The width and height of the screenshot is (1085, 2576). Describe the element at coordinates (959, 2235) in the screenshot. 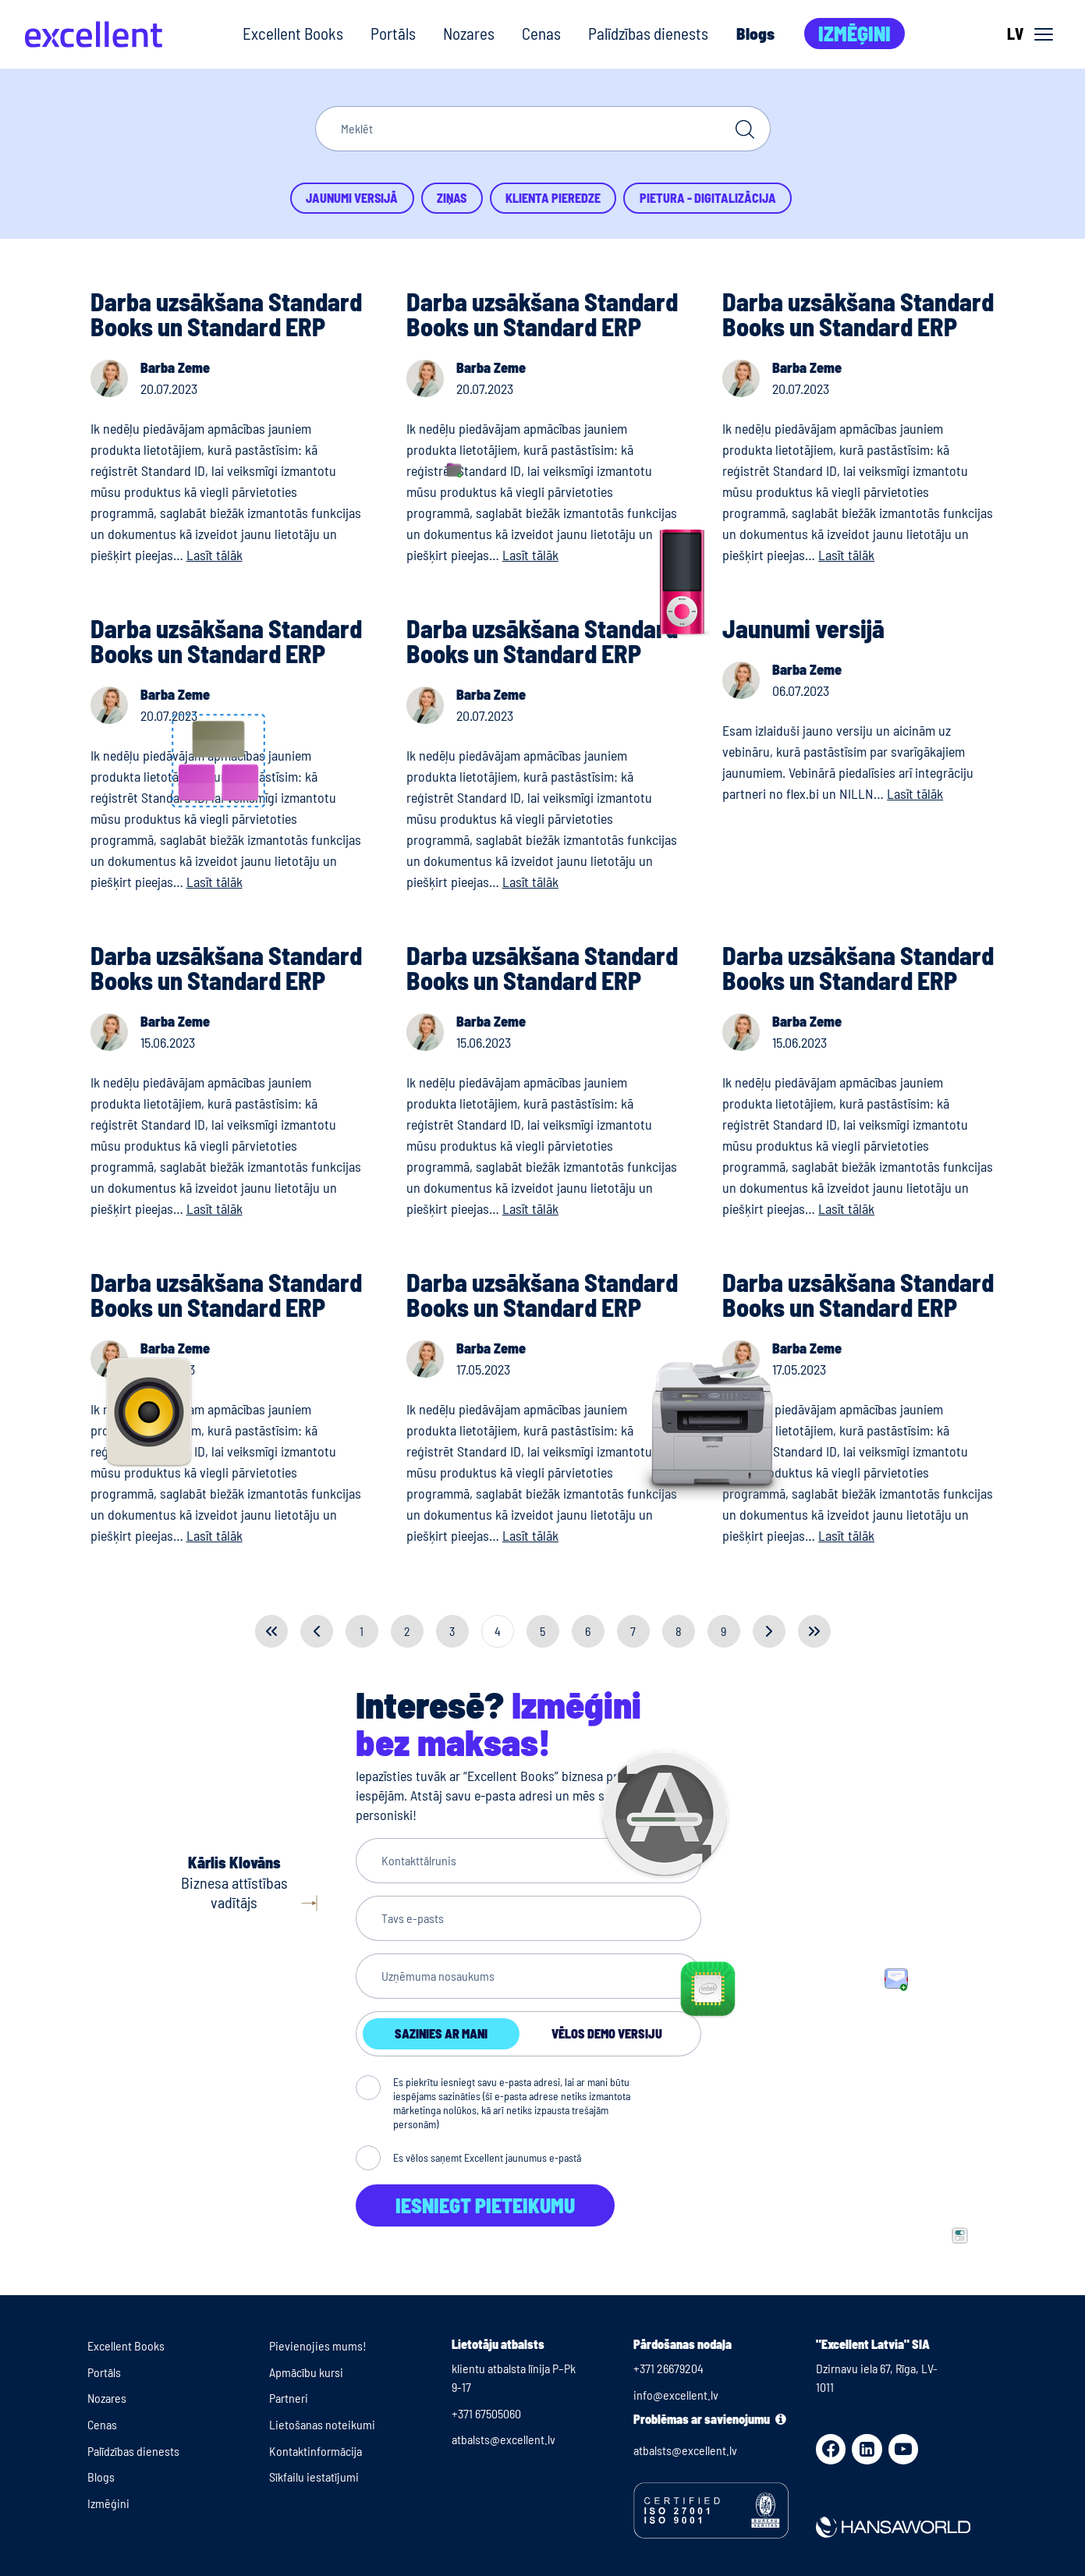

I see `open system tweaks or settings customization` at that location.